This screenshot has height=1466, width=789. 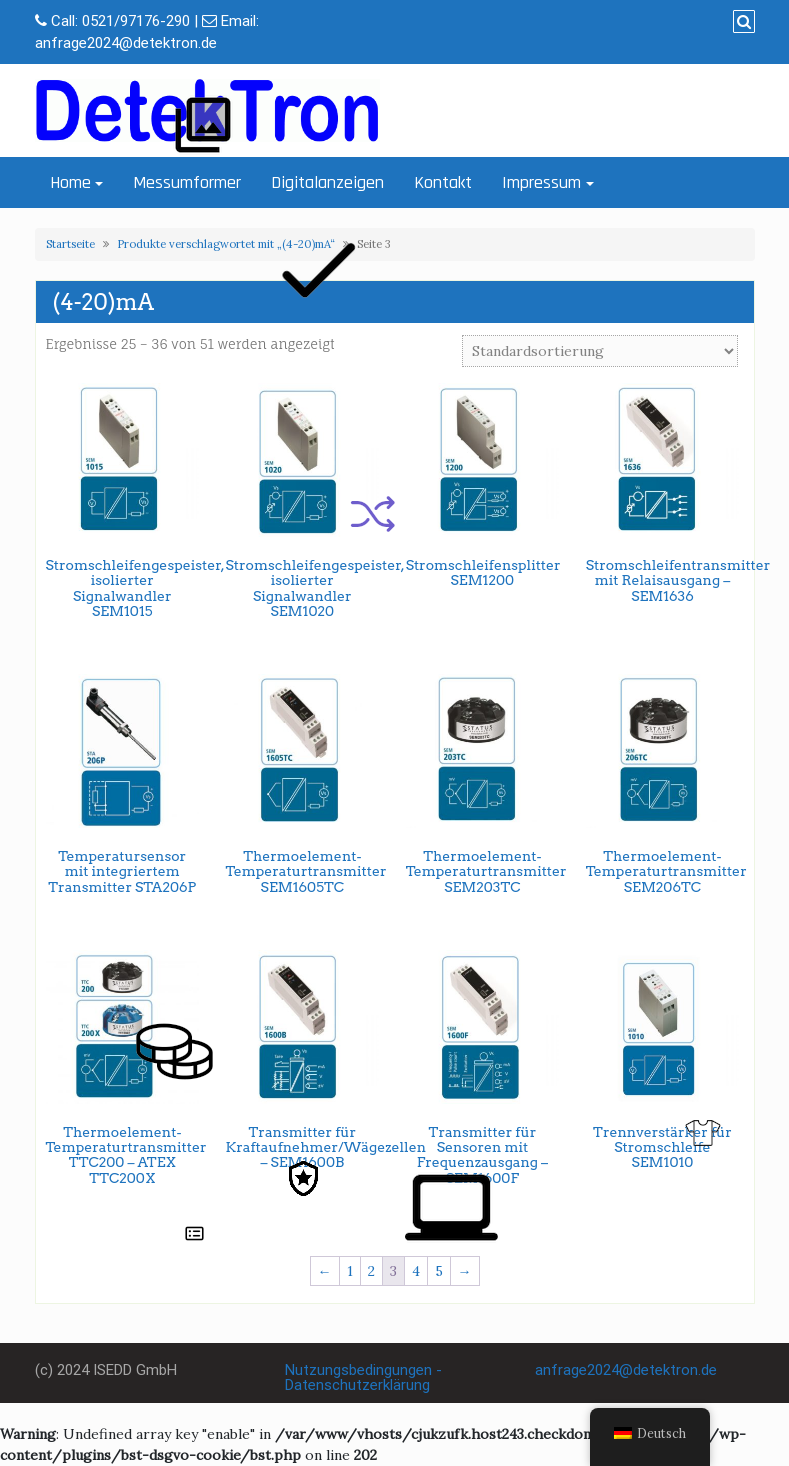 What do you see at coordinates (318, 269) in the screenshot?
I see `confirm or submit an action` at bounding box center [318, 269].